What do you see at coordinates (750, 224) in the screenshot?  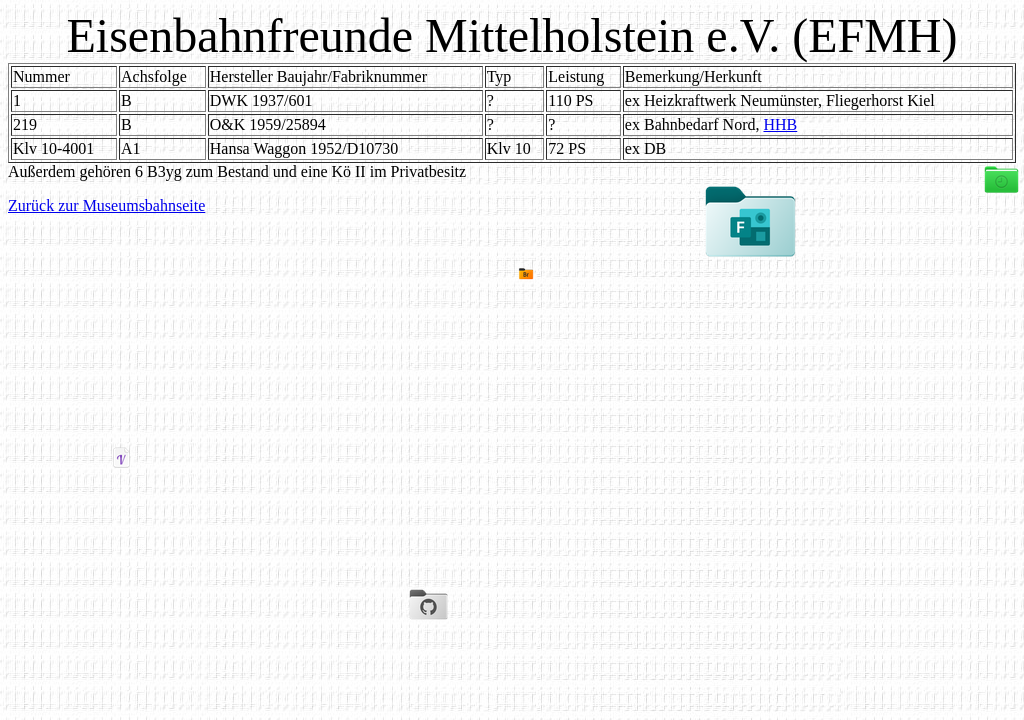 I see `folder containing Microsoft Forms files` at bounding box center [750, 224].